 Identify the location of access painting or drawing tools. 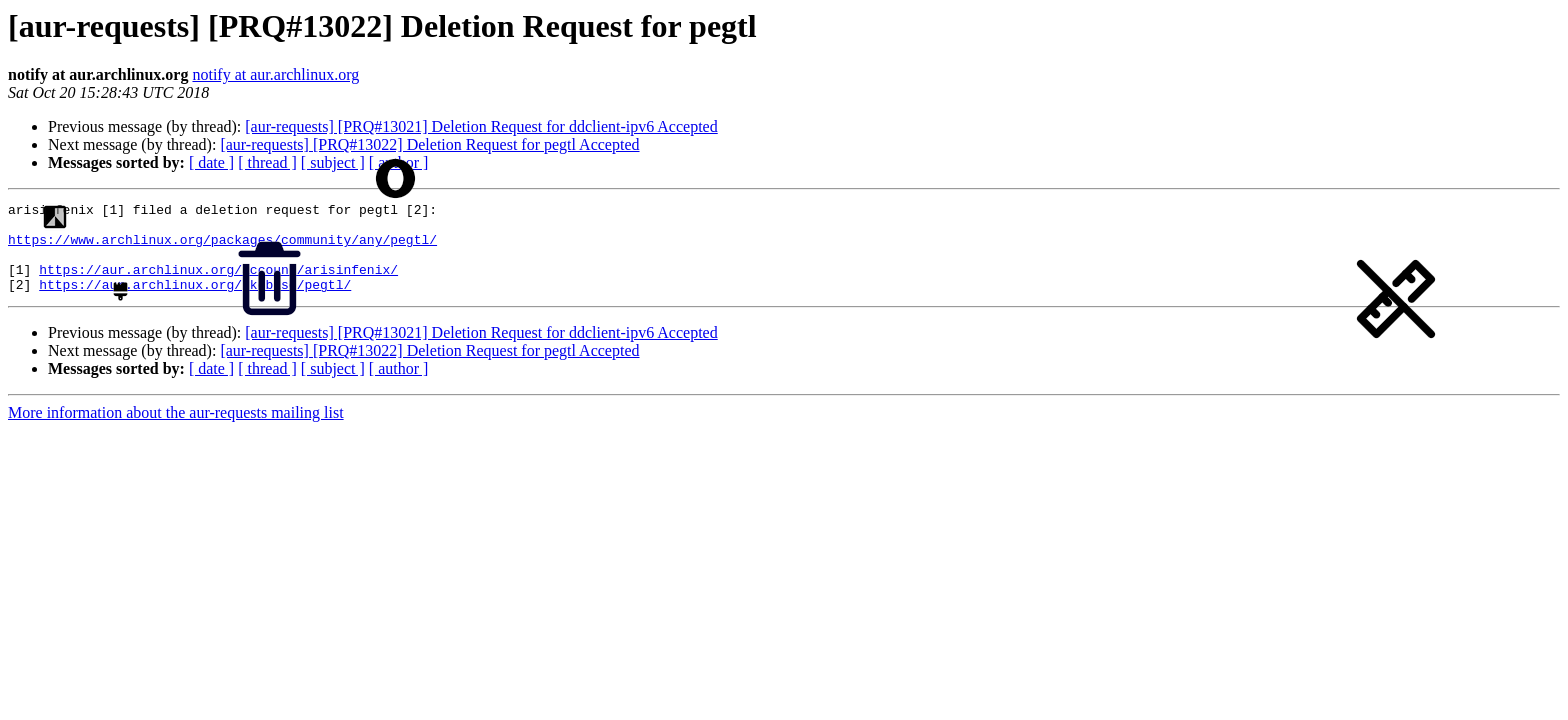
(120, 291).